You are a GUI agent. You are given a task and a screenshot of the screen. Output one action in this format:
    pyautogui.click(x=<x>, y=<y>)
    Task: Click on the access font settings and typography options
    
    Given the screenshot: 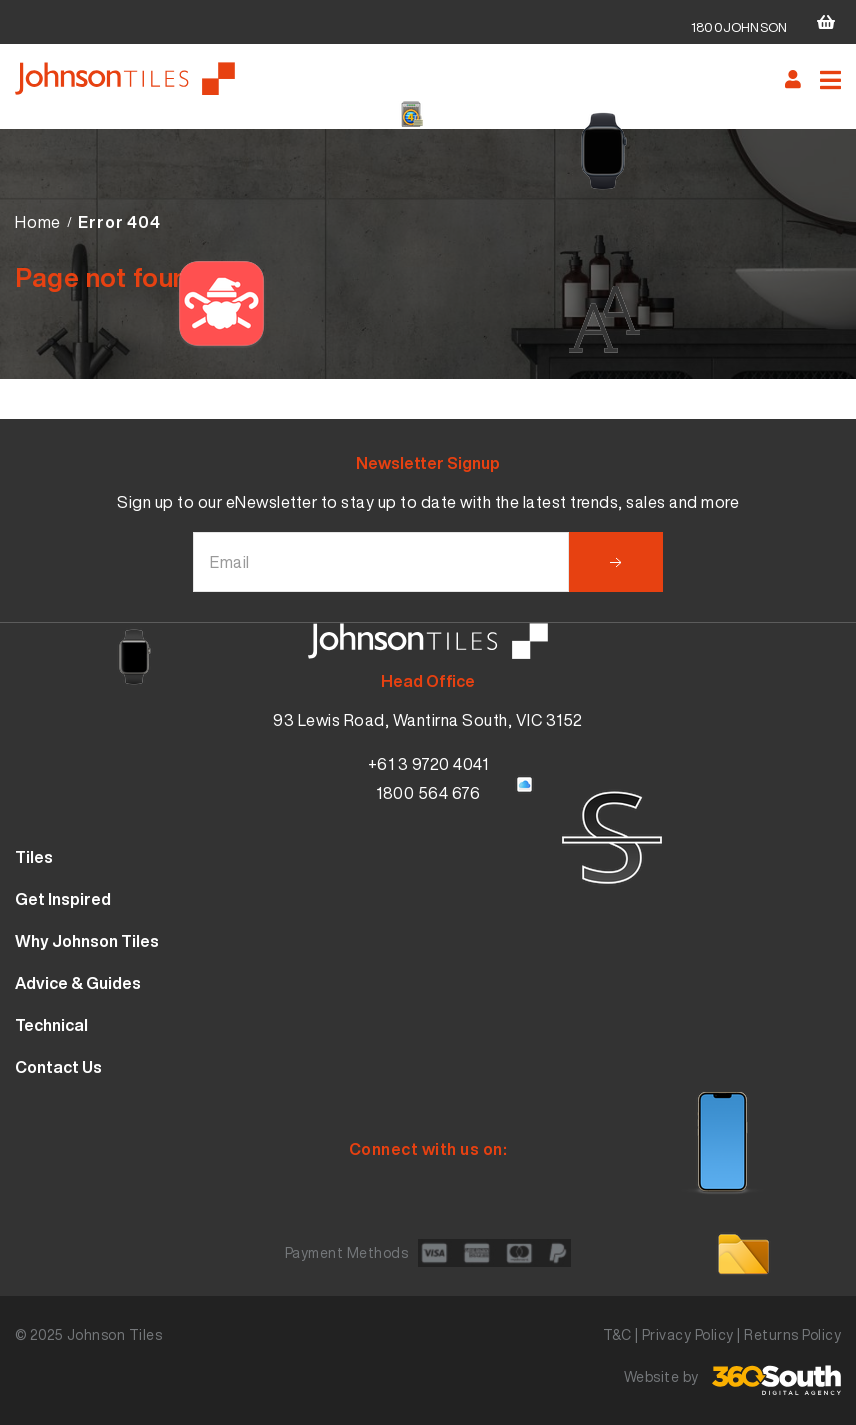 What is the action you would take?
    pyautogui.click(x=604, y=321)
    